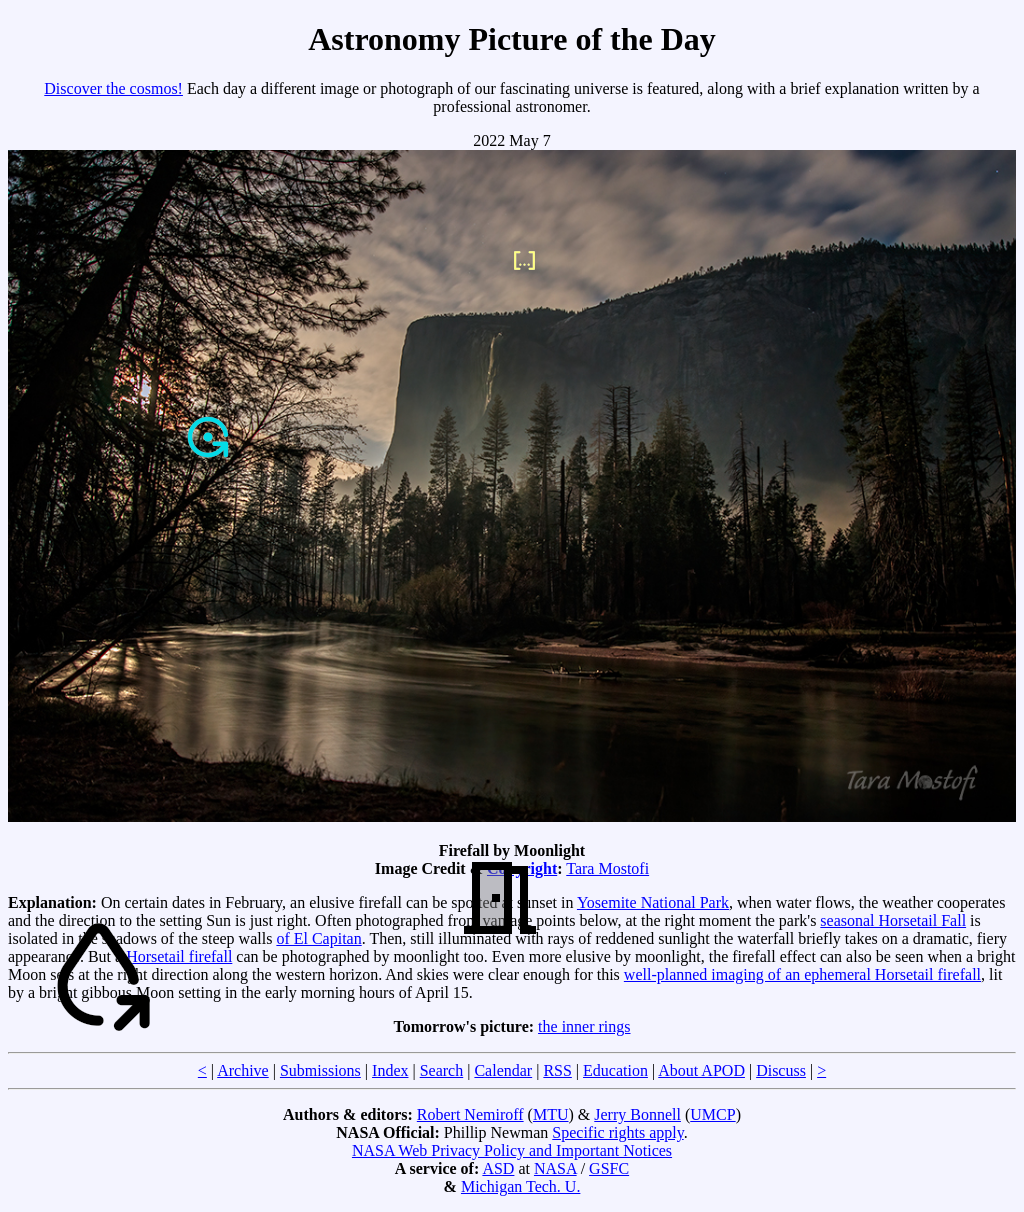 This screenshot has width=1024, height=1212. Describe the element at coordinates (208, 437) in the screenshot. I see `rotate or refresh content` at that location.